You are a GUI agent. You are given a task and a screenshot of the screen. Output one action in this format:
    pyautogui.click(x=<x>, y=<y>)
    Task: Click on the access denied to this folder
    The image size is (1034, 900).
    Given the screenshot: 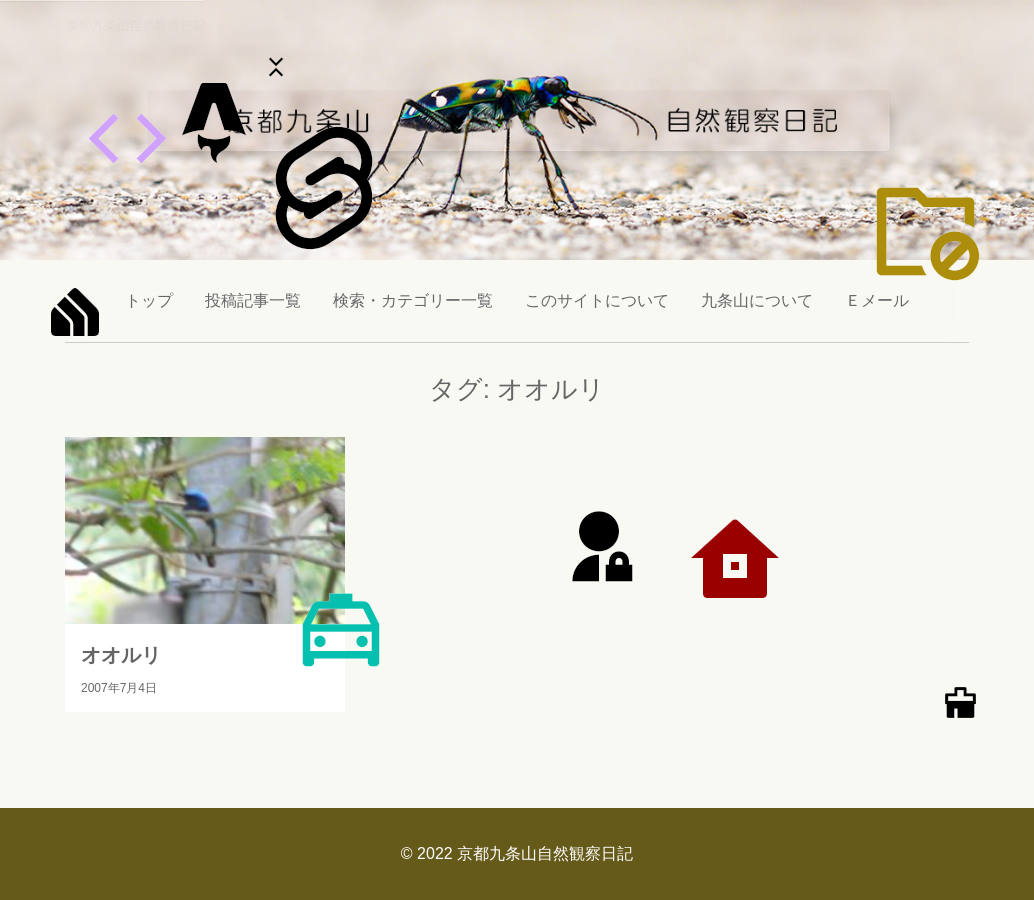 What is the action you would take?
    pyautogui.click(x=925, y=231)
    